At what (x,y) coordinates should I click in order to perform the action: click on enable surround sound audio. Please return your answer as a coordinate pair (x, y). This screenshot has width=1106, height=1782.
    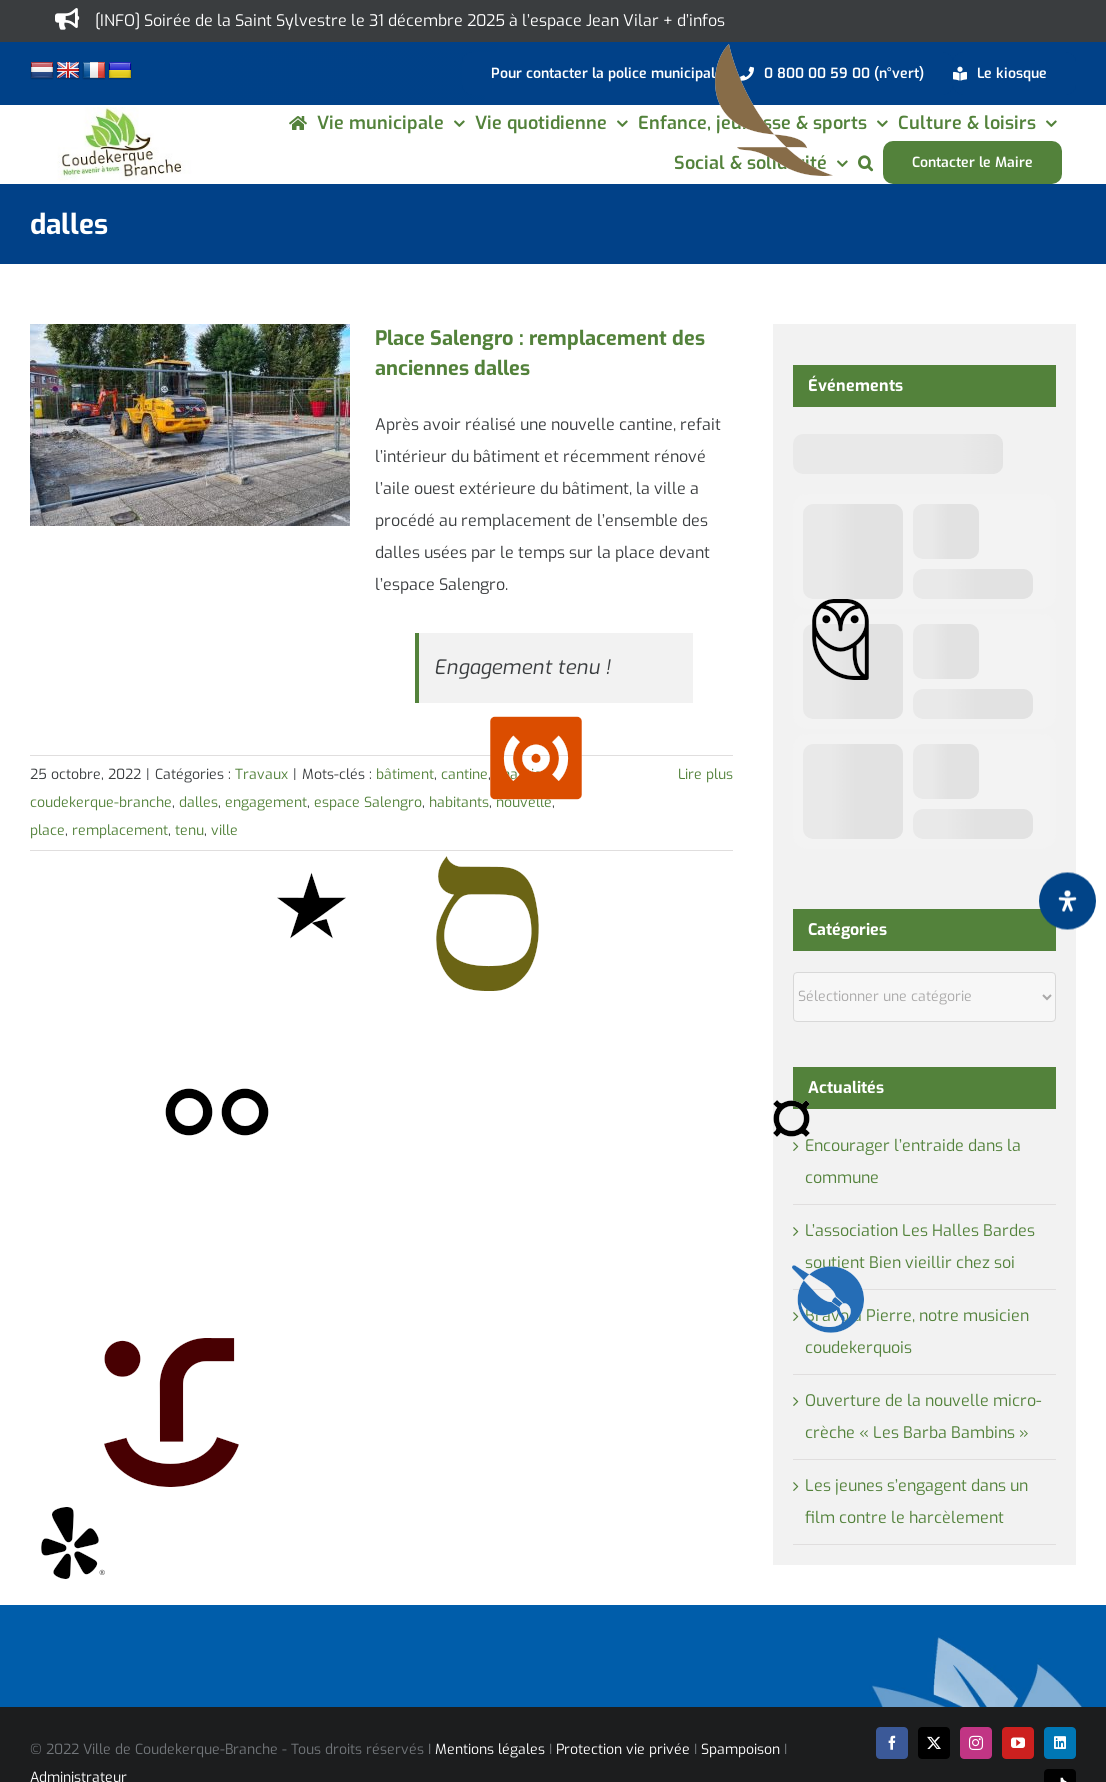
    Looking at the image, I should click on (536, 758).